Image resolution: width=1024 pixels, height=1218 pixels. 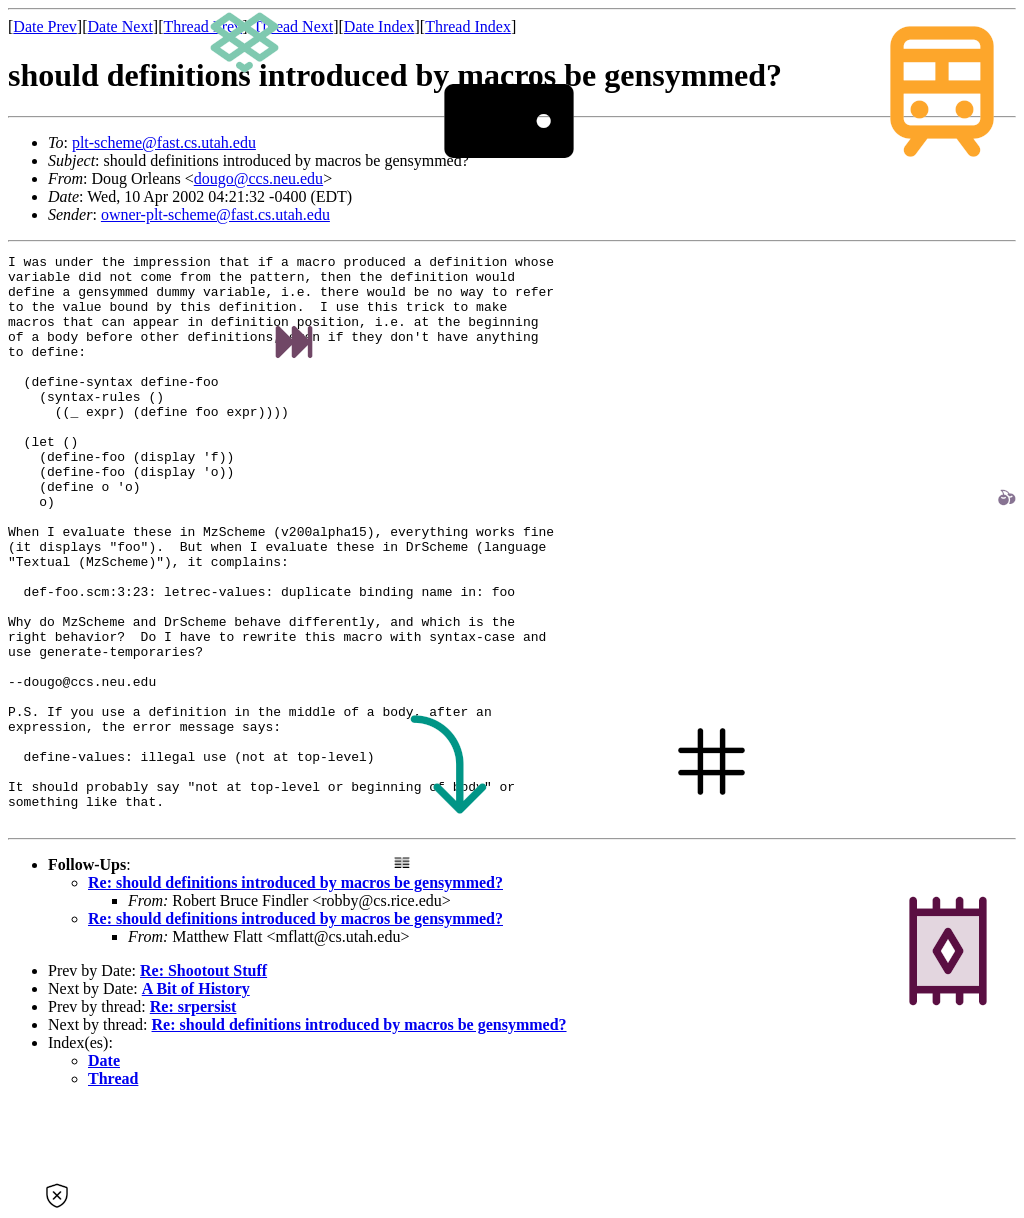 What do you see at coordinates (57, 1196) in the screenshot?
I see `security check failed or blocked` at bounding box center [57, 1196].